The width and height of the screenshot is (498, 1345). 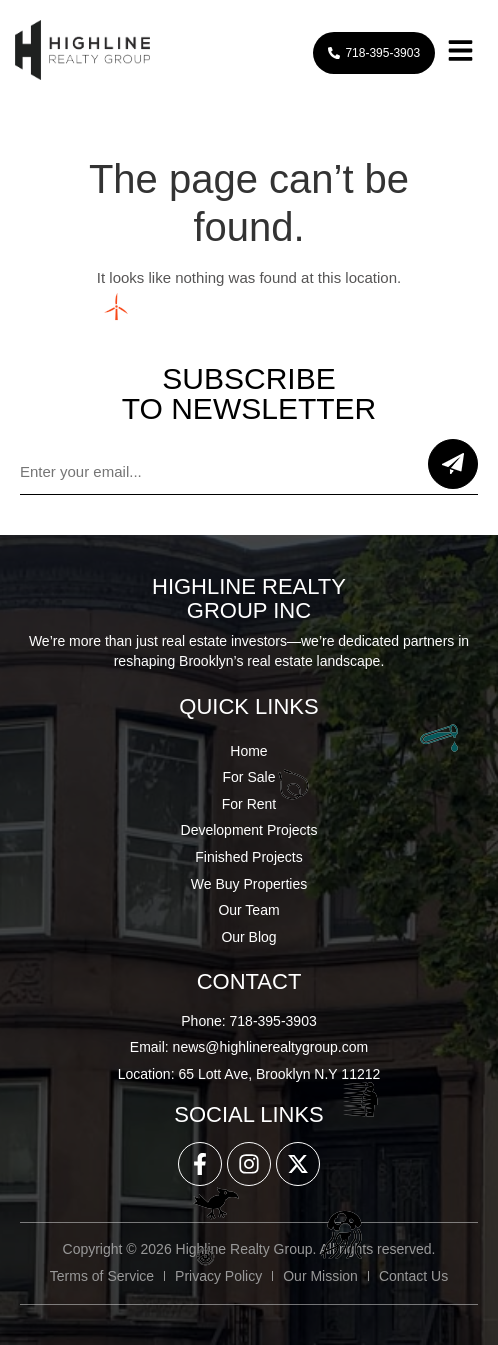 I want to click on abstract game ability or skill icon, so click(x=205, y=1256).